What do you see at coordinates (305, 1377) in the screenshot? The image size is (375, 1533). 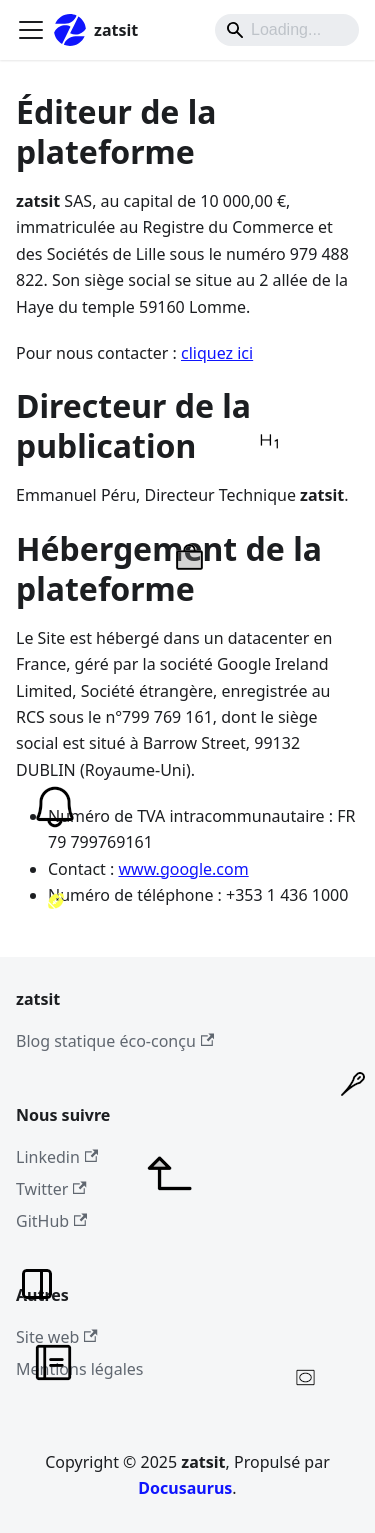 I see `apply vignette effect to photo` at bounding box center [305, 1377].